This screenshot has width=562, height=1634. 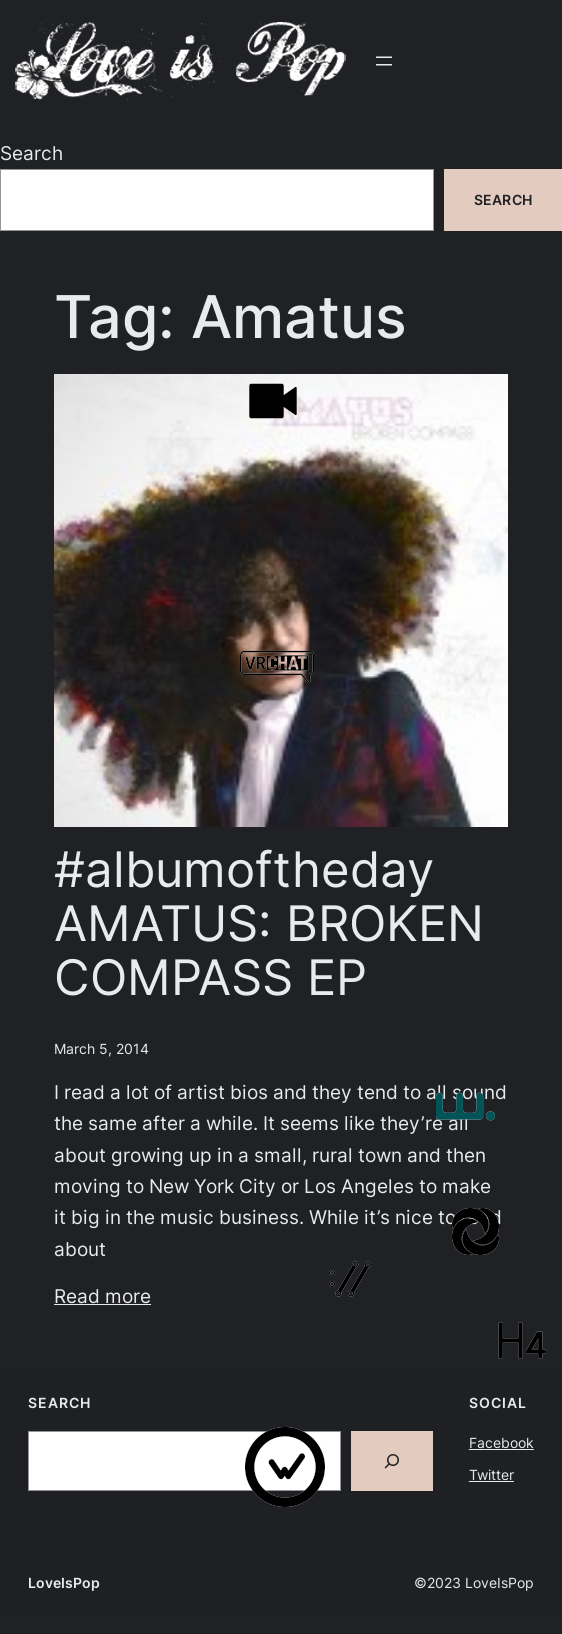 What do you see at coordinates (475, 1231) in the screenshot?
I see `open ShareX screen capture application` at bounding box center [475, 1231].